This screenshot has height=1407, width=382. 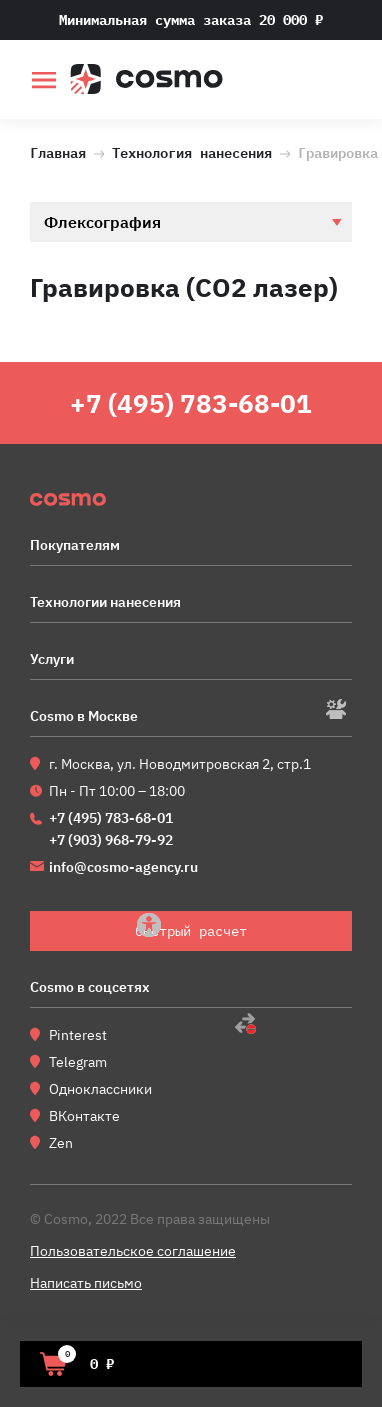 I want to click on network connection error, so click(x=245, y=1023).